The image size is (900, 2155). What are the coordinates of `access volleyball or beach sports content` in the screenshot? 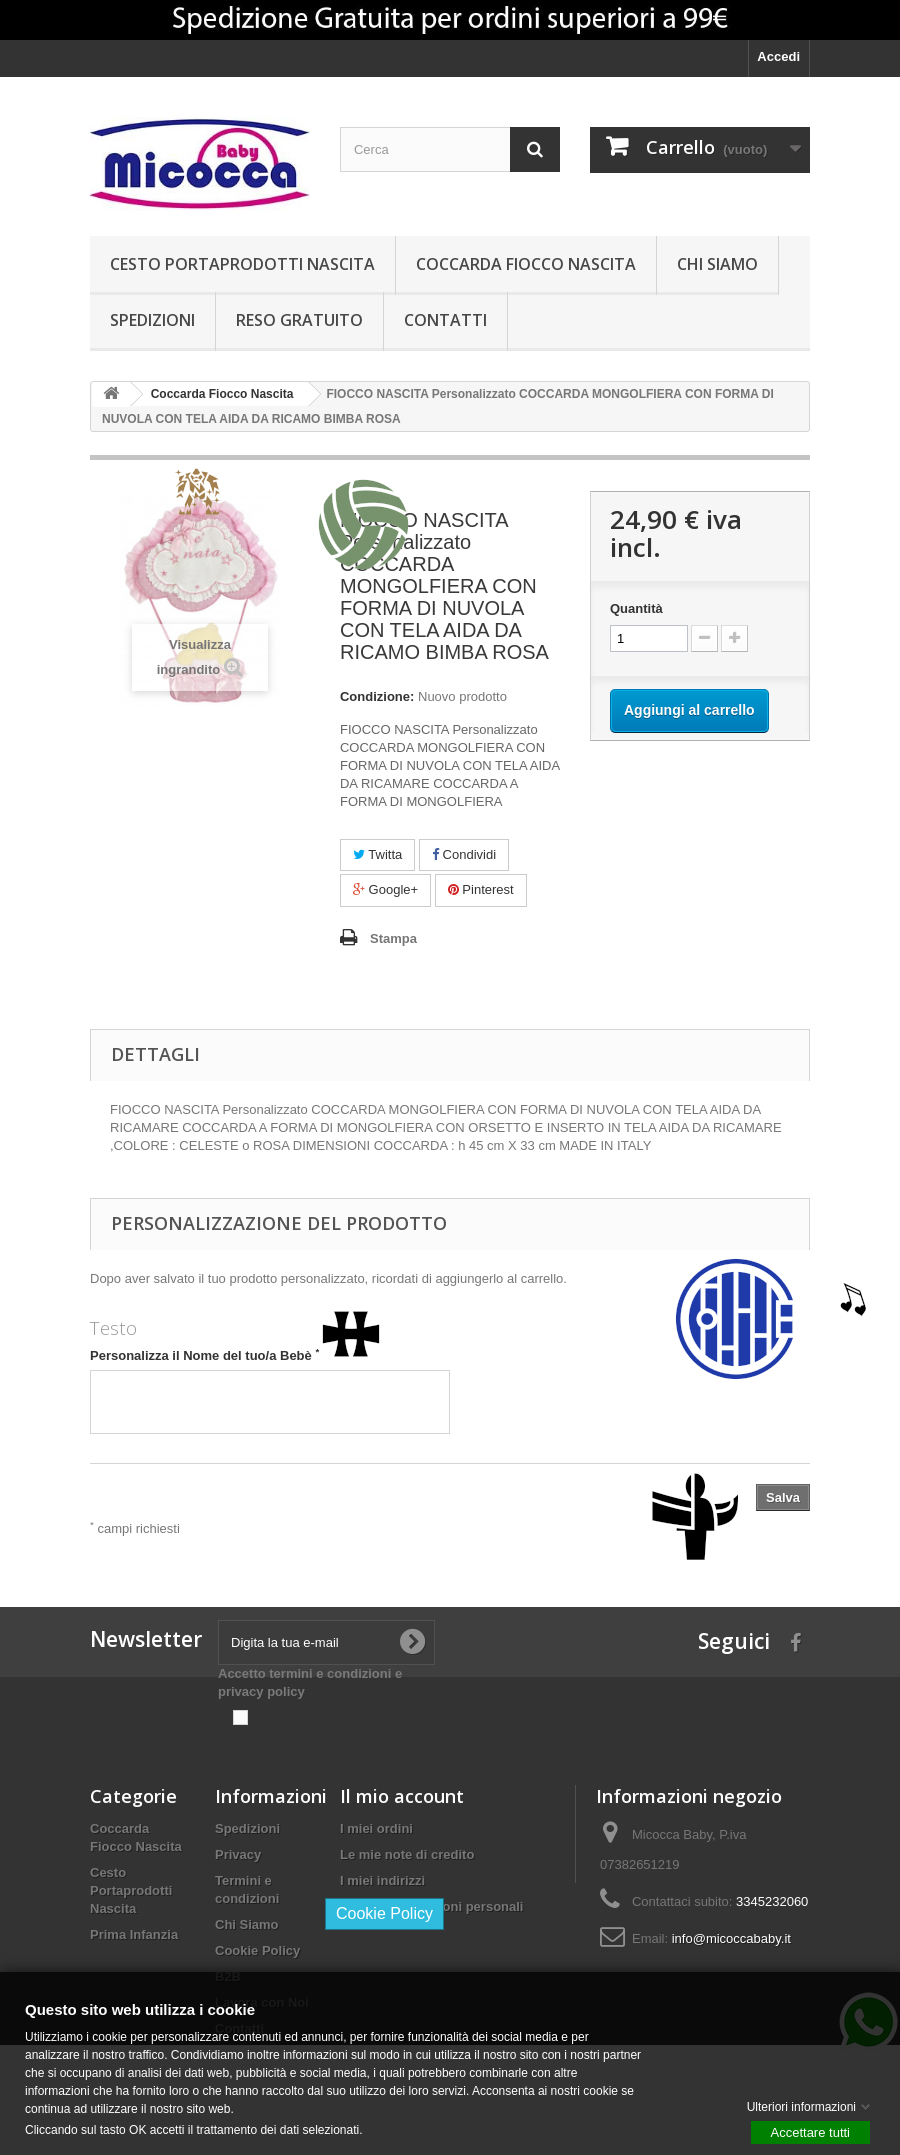 It's located at (363, 524).